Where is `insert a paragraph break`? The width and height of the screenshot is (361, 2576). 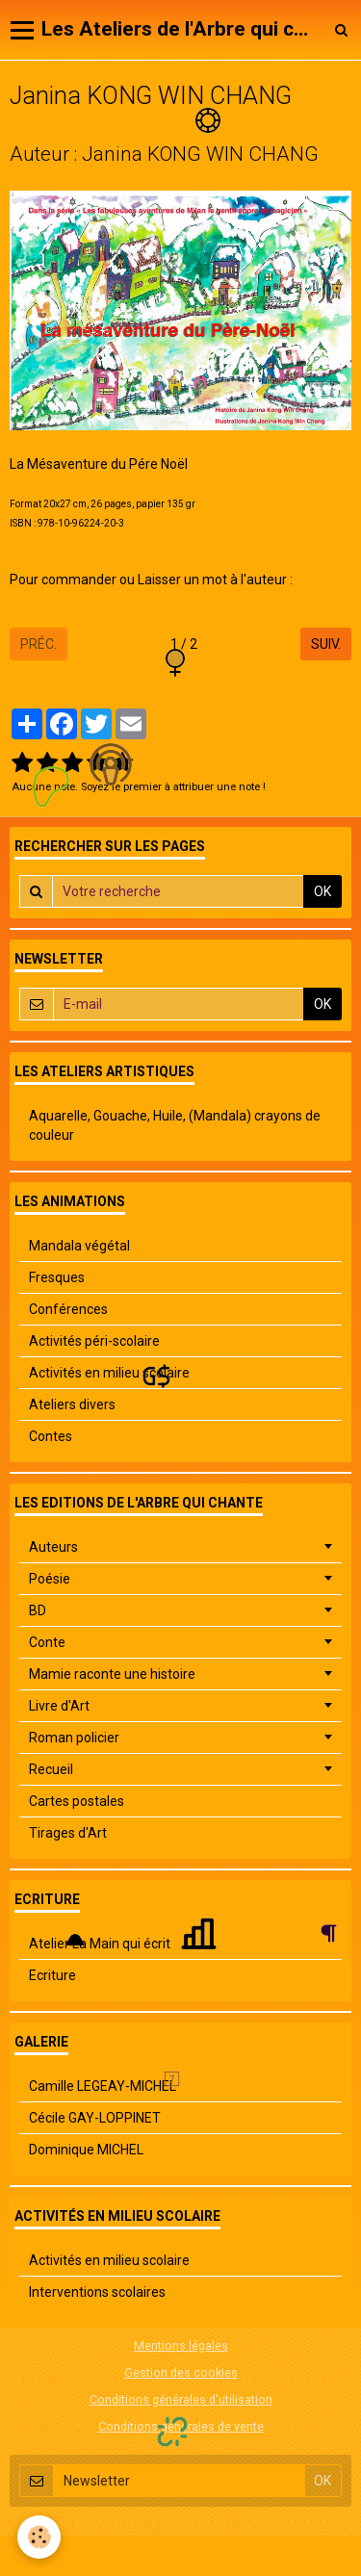 insert a paragraph break is located at coordinates (328, 1933).